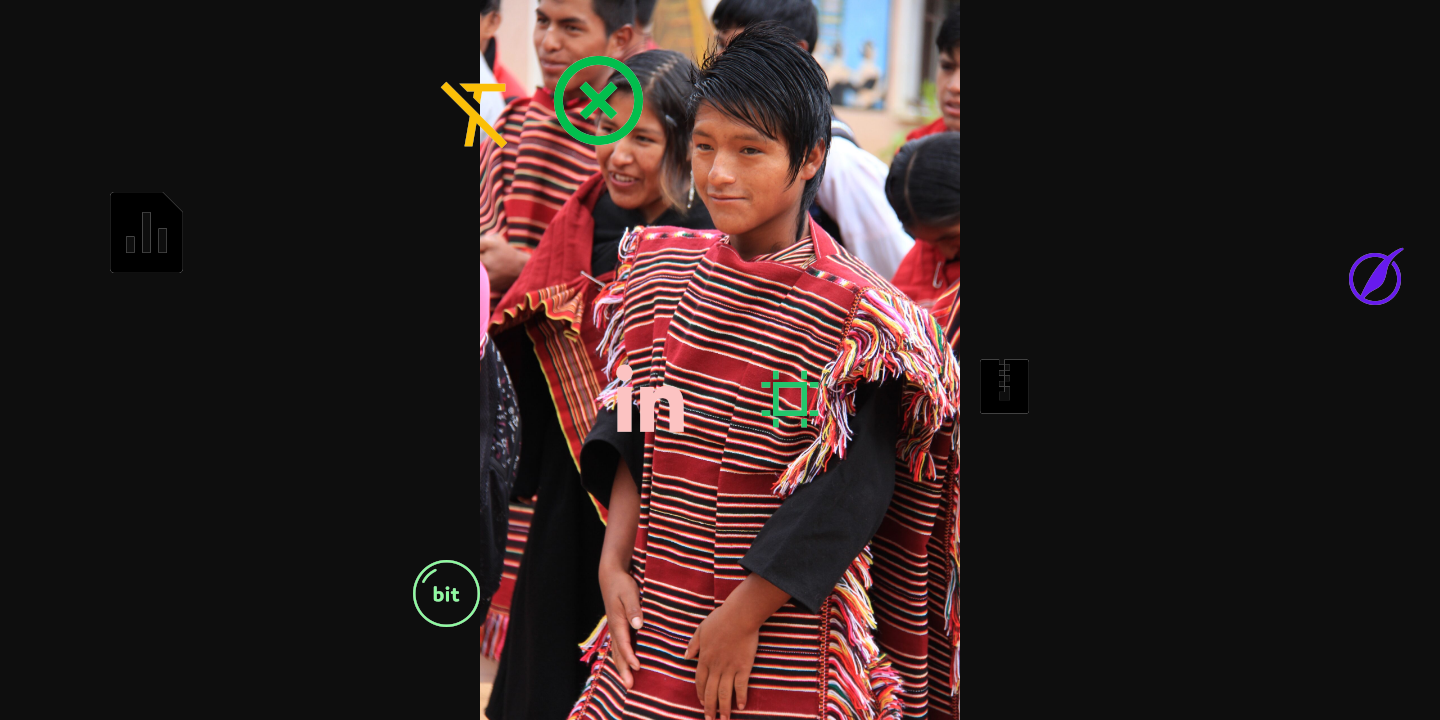 The image size is (1440, 720). I want to click on compressed or zipped file, so click(1004, 386).